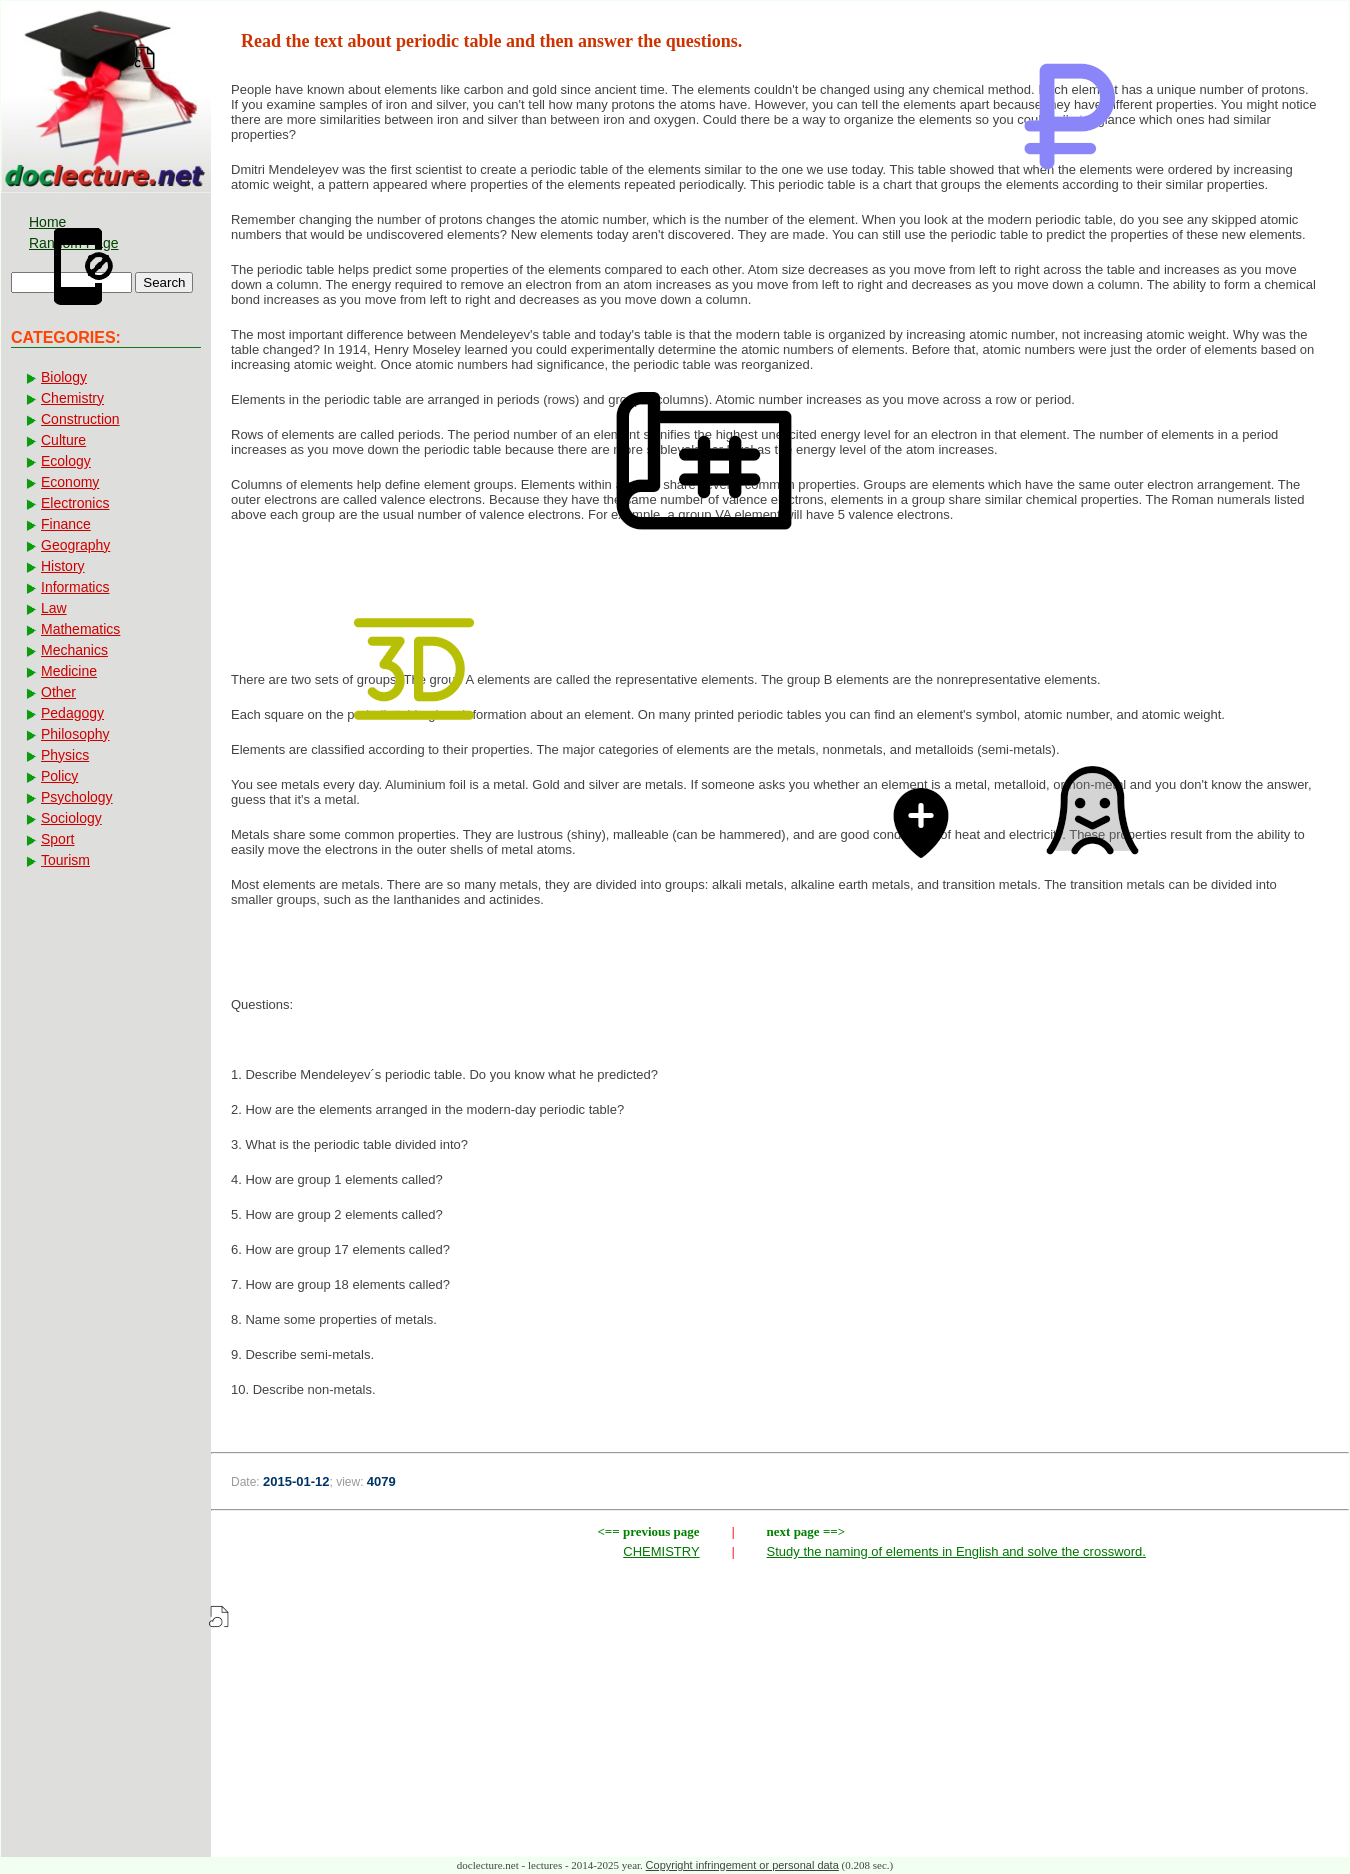 Image resolution: width=1350 pixels, height=1874 pixels. I want to click on add a new location pin, so click(921, 823).